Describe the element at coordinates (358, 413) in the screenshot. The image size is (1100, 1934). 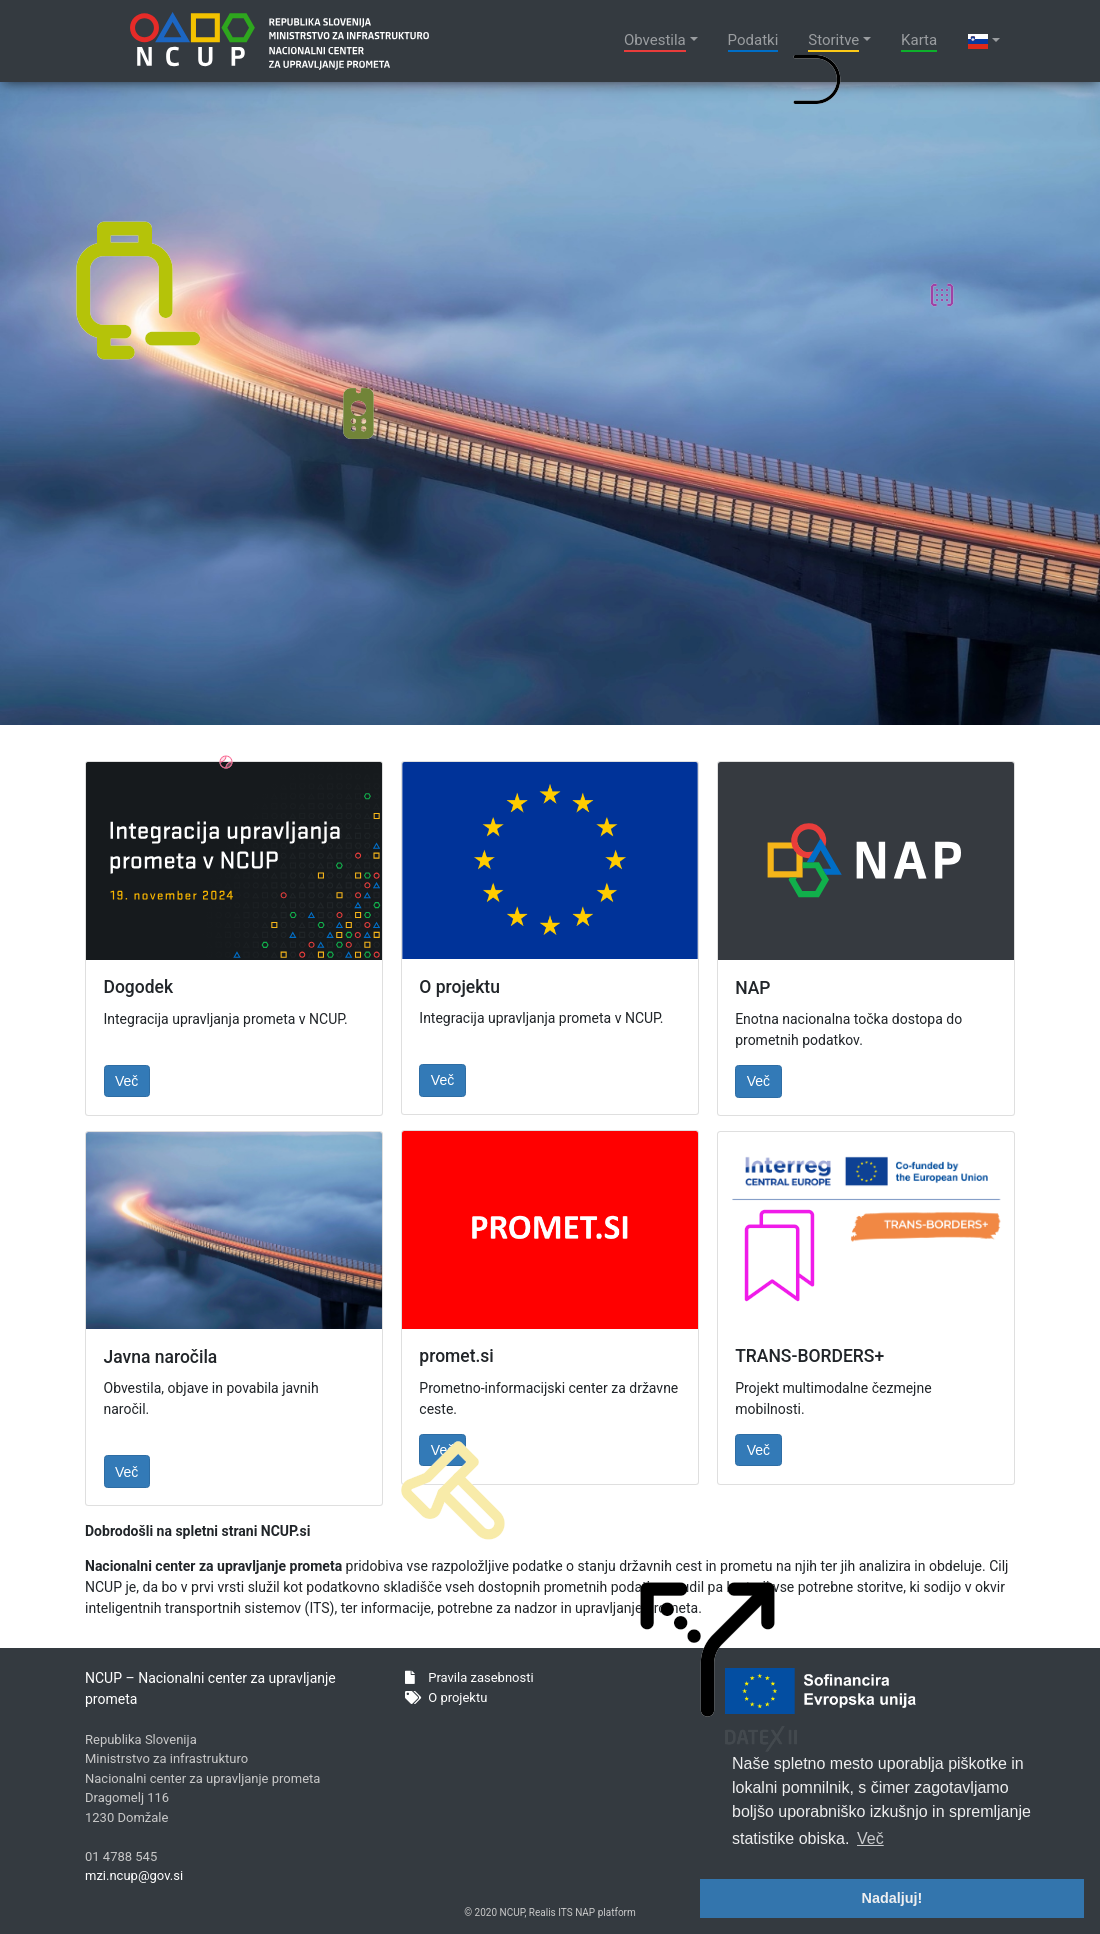
I see `control a connected device remotely` at that location.